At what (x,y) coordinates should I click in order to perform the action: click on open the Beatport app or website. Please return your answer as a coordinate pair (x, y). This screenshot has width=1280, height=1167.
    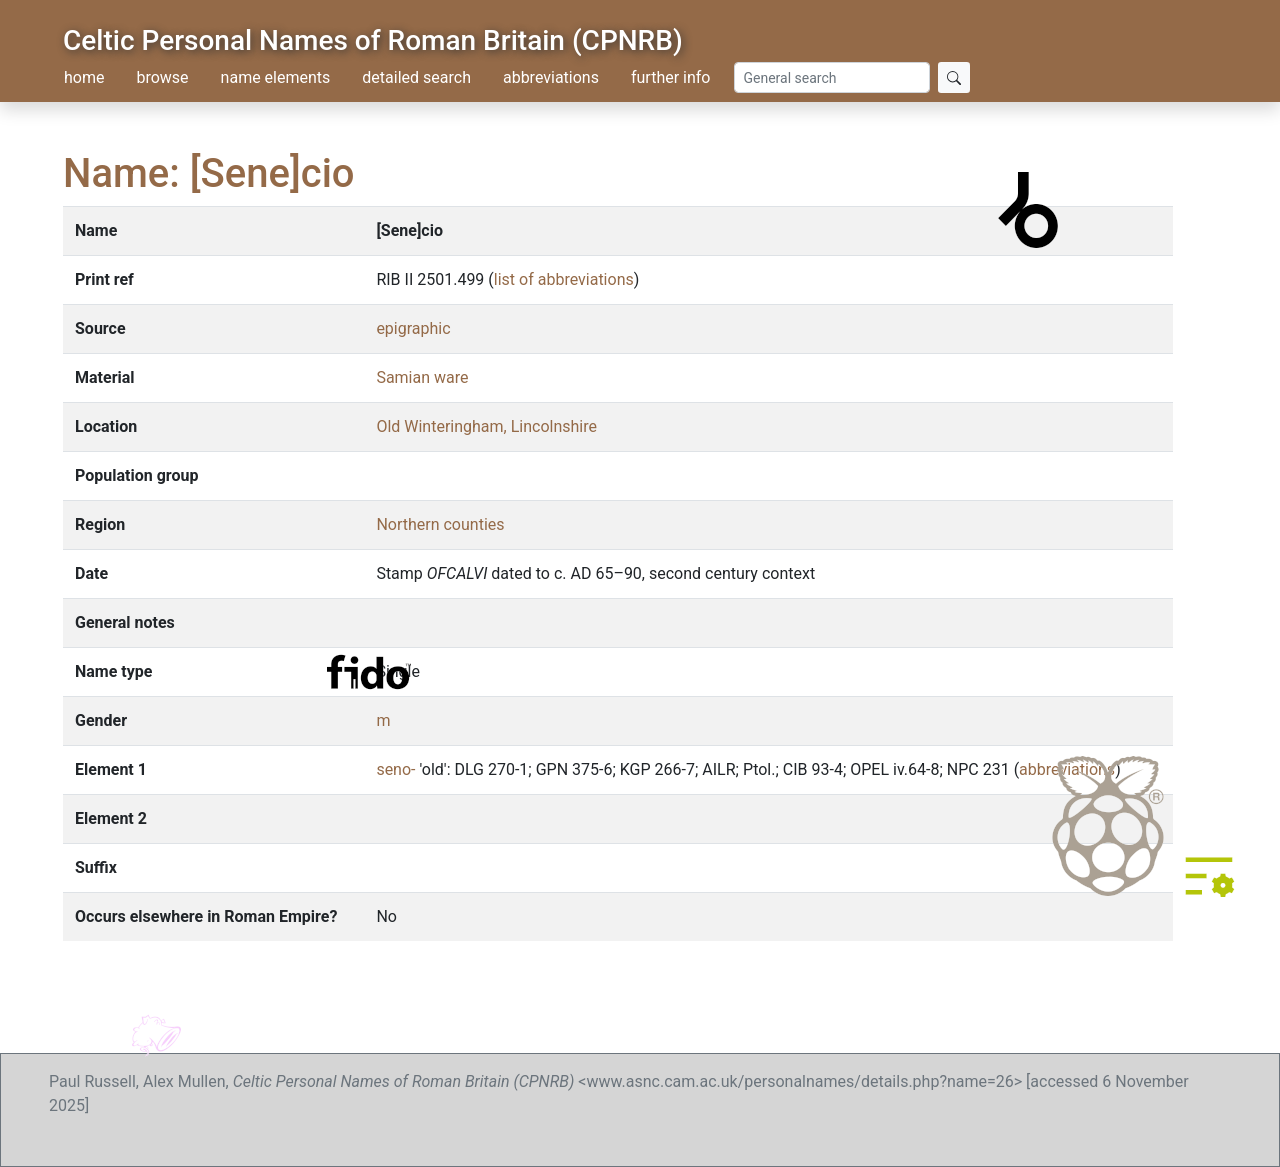
    Looking at the image, I should click on (1028, 210).